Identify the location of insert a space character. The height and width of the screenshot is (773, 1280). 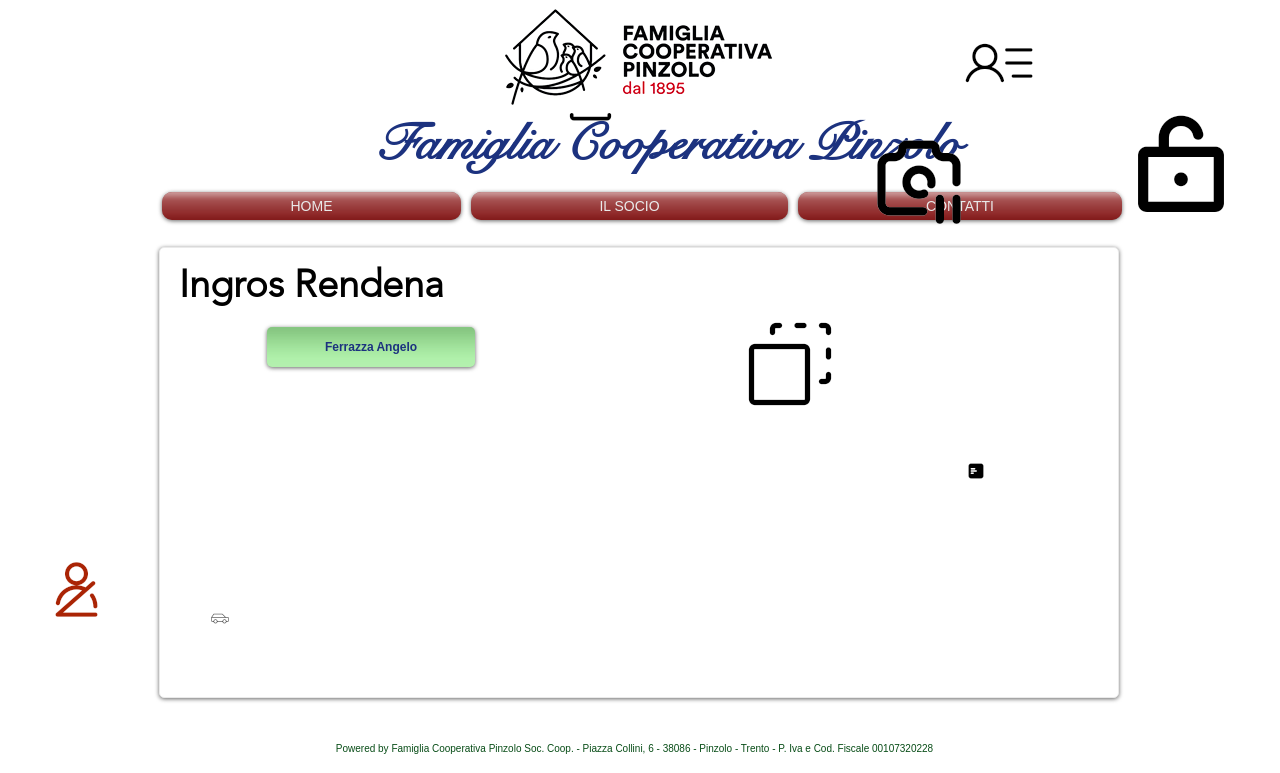
(590, 105).